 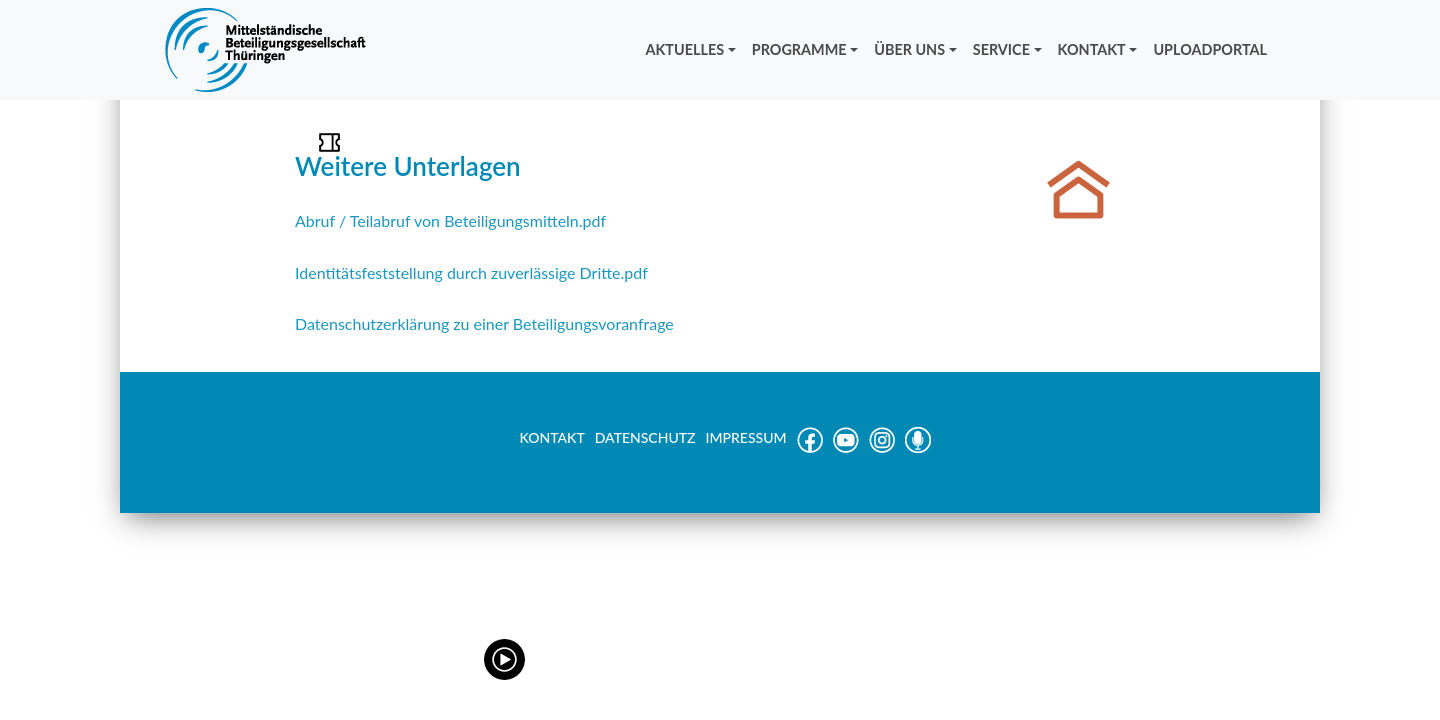 What do you see at coordinates (329, 142) in the screenshot?
I see `view available coupons or vouchers` at bounding box center [329, 142].